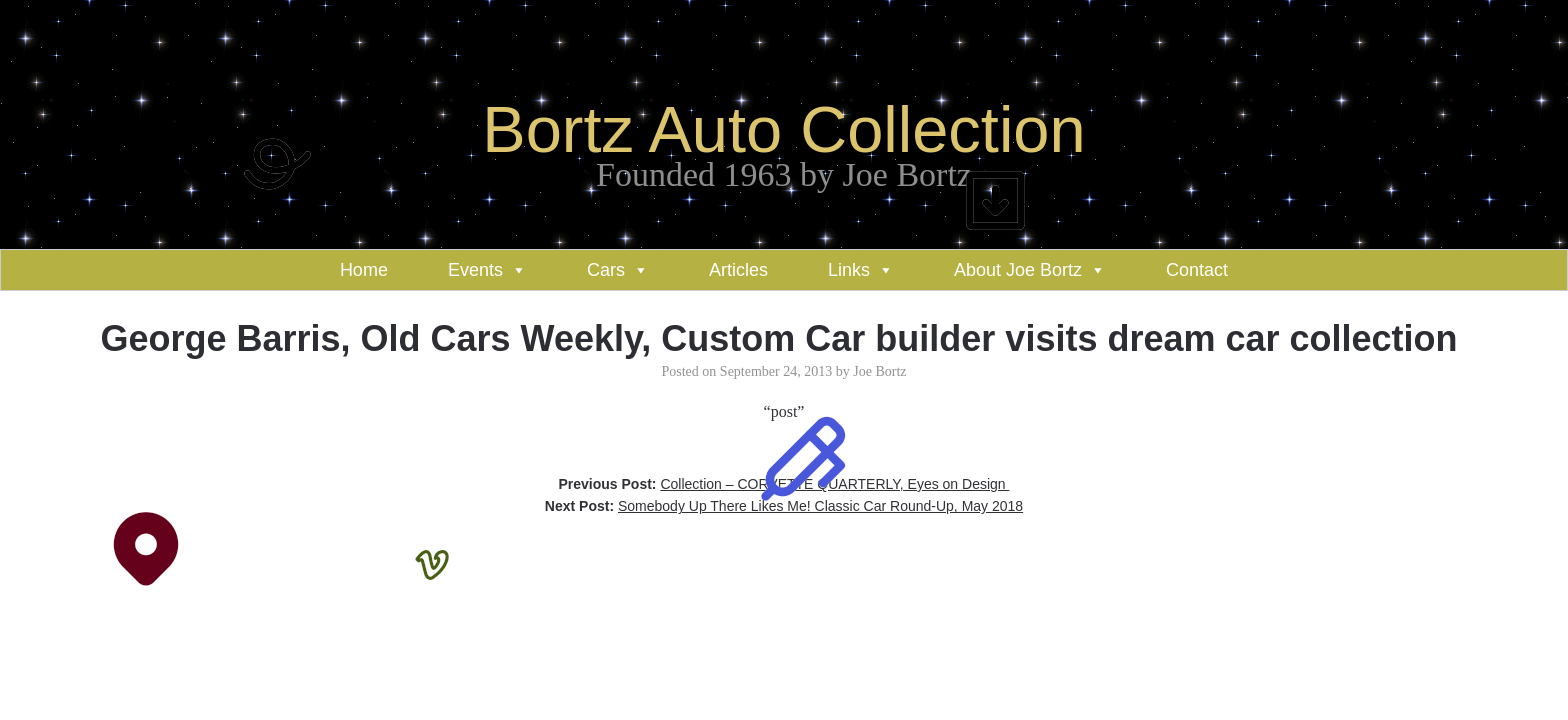 The width and height of the screenshot is (1568, 720). Describe the element at coordinates (146, 548) in the screenshot. I see `view or set a location on the map` at that location.